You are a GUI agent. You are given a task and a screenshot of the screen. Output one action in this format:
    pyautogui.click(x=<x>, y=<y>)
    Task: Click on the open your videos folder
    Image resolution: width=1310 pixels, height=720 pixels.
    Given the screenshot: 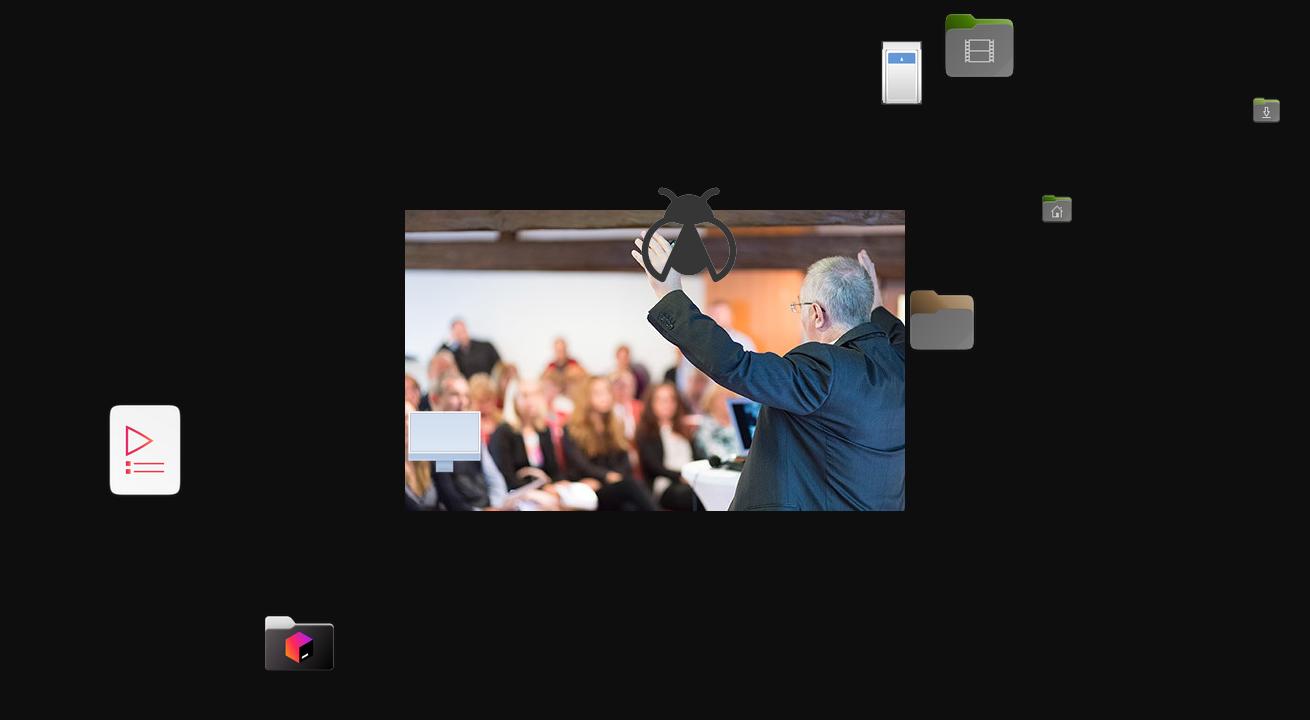 What is the action you would take?
    pyautogui.click(x=979, y=45)
    